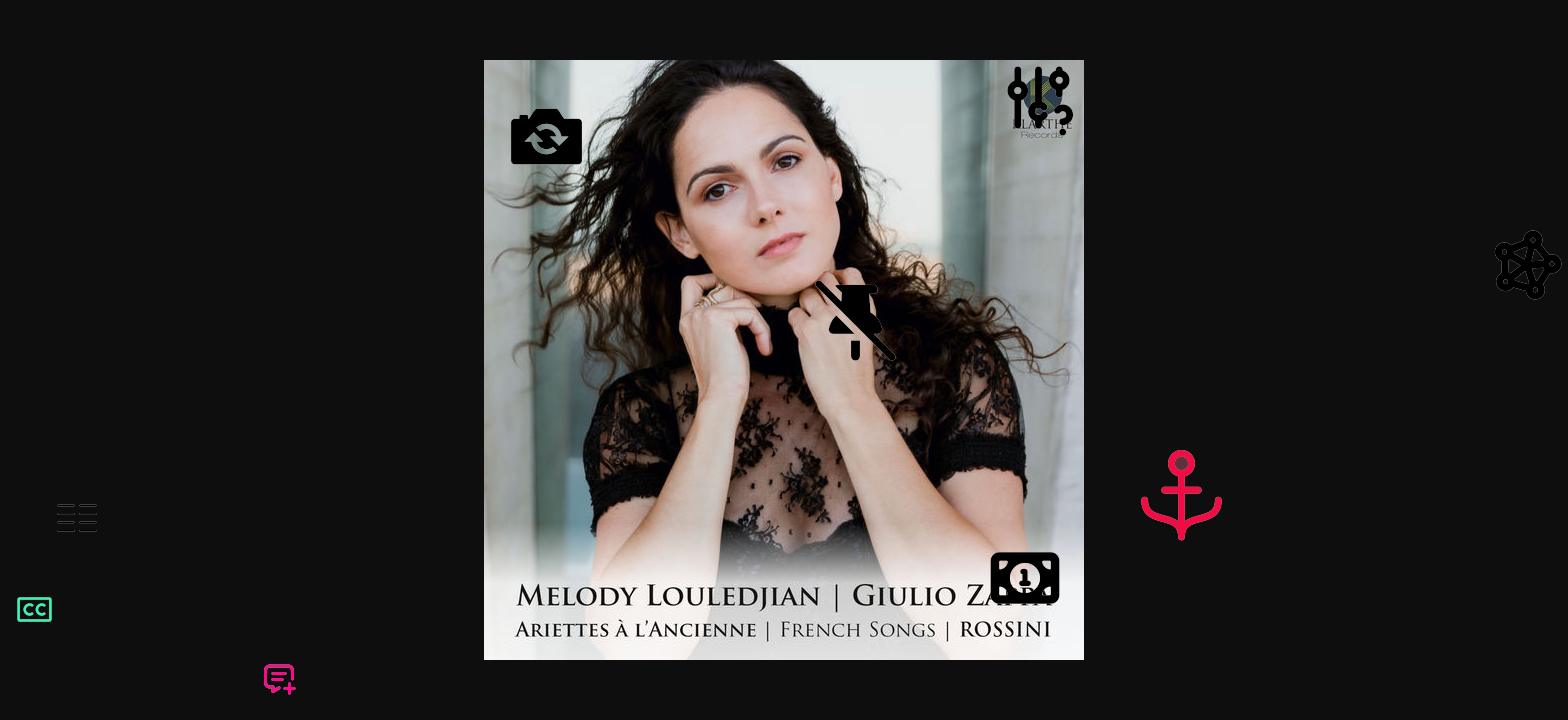 The image size is (1568, 720). What do you see at coordinates (1527, 265) in the screenshot?
I see `connect to the fediverse network` at bounding box center [1527, 265].